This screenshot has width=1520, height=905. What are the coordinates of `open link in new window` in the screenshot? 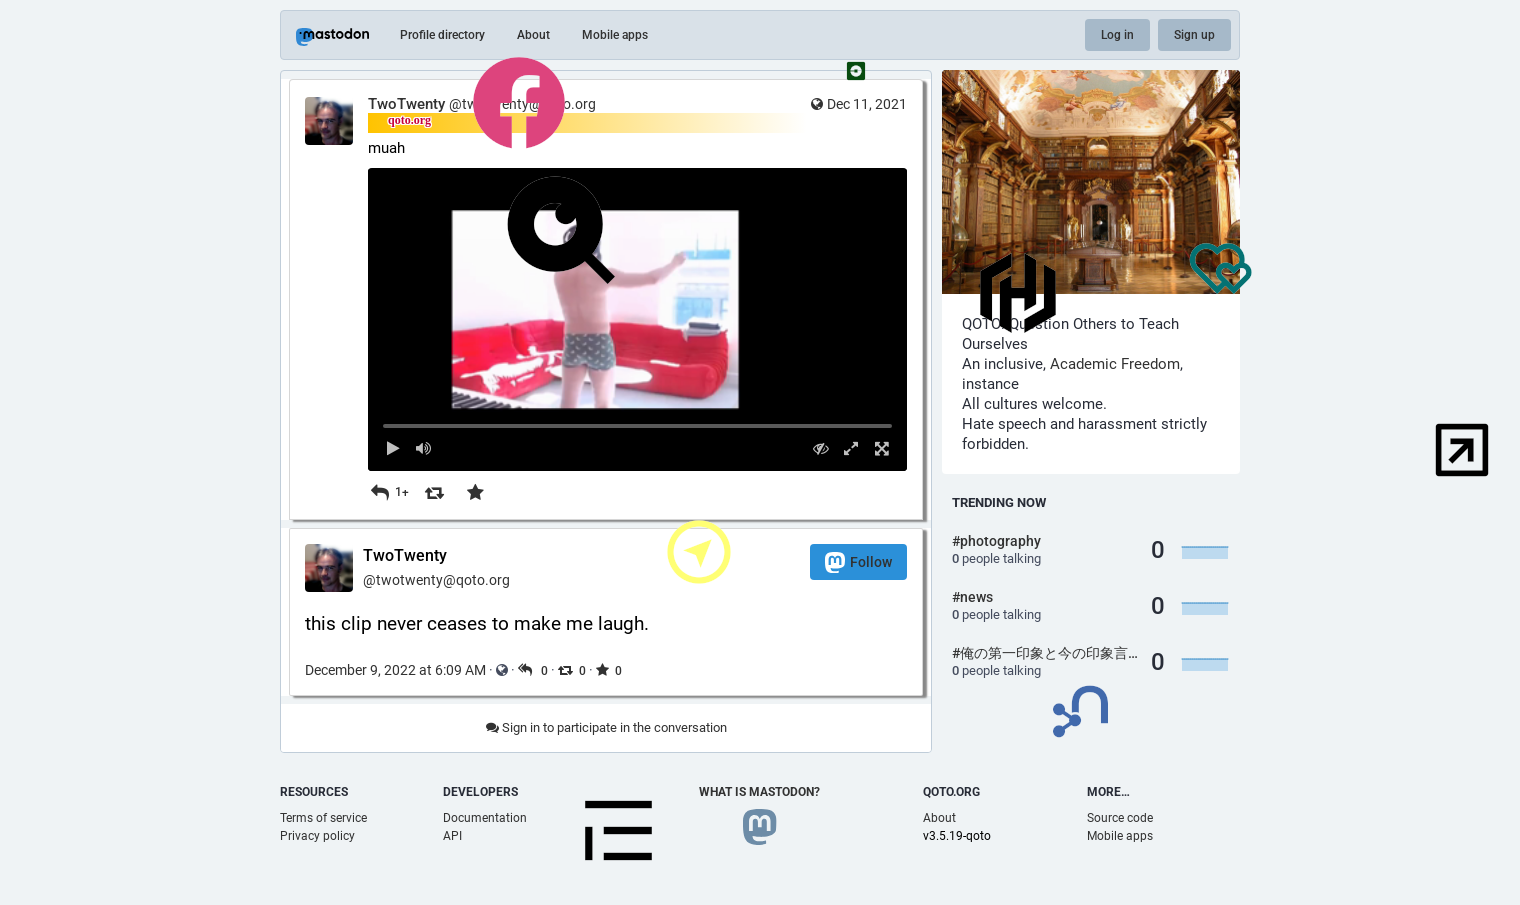 It's located at (1462, 450).